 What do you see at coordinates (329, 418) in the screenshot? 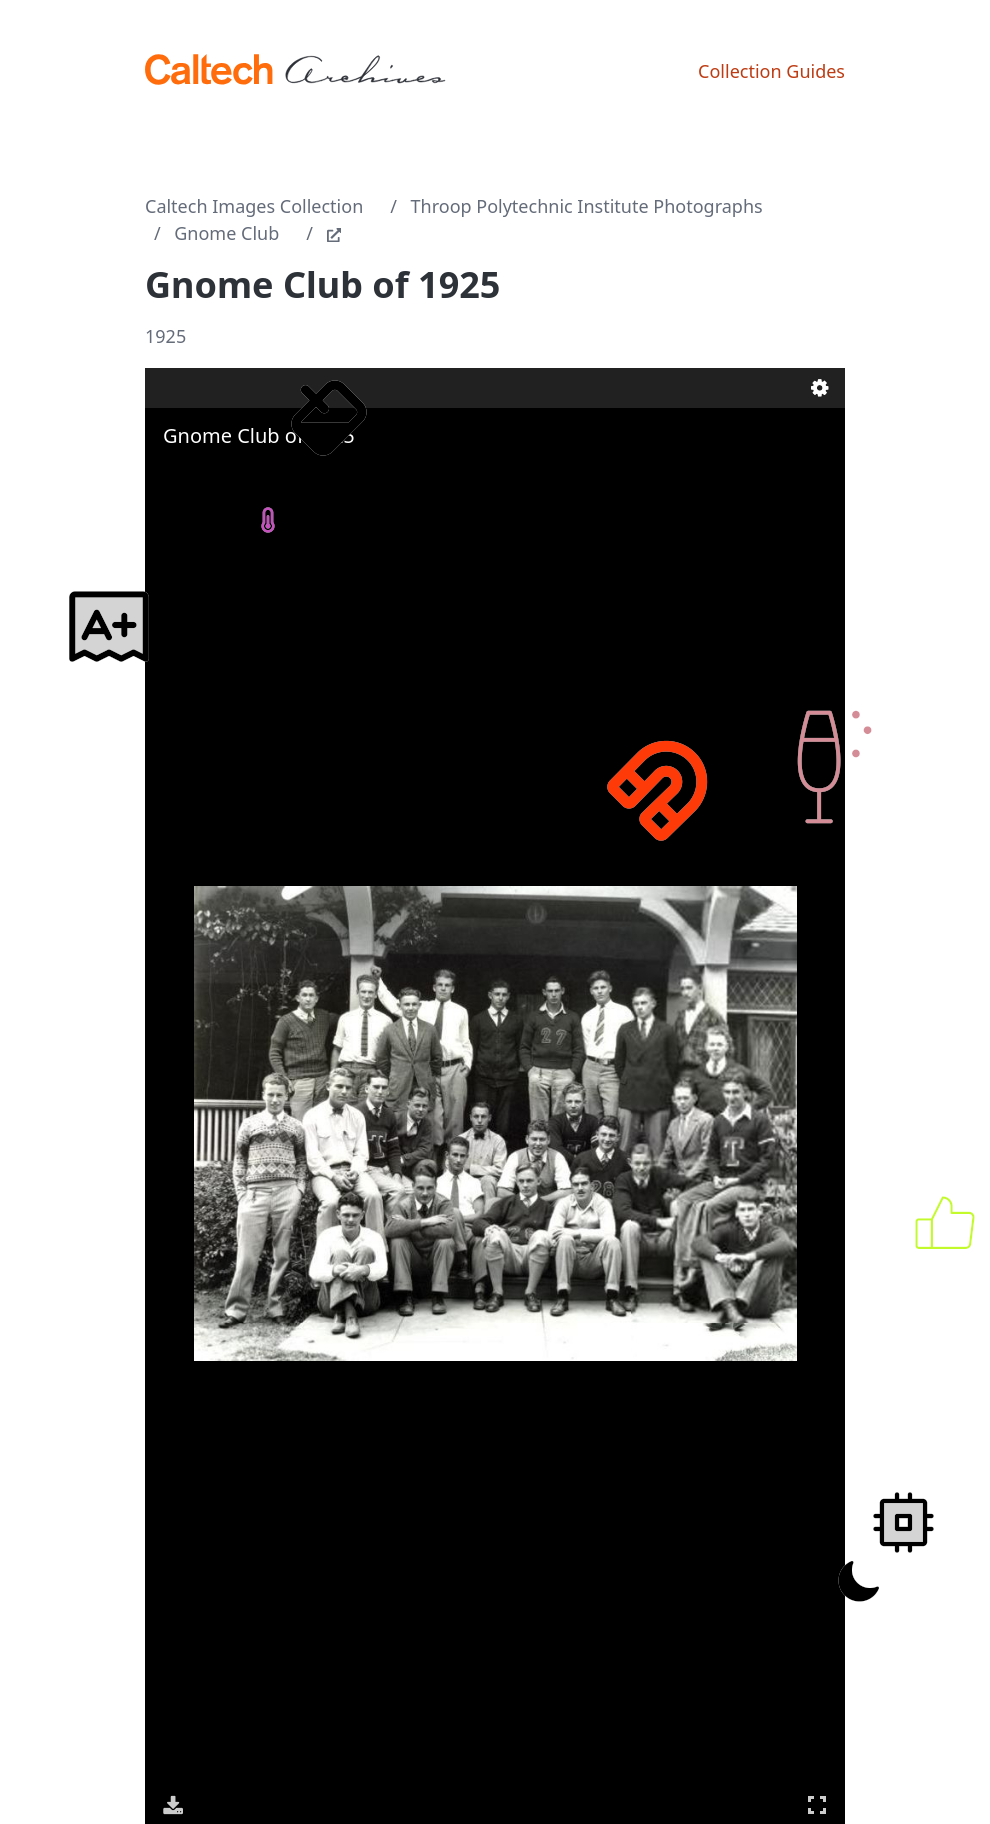
I see `fill an area with color` at bounding box center [329, 418].